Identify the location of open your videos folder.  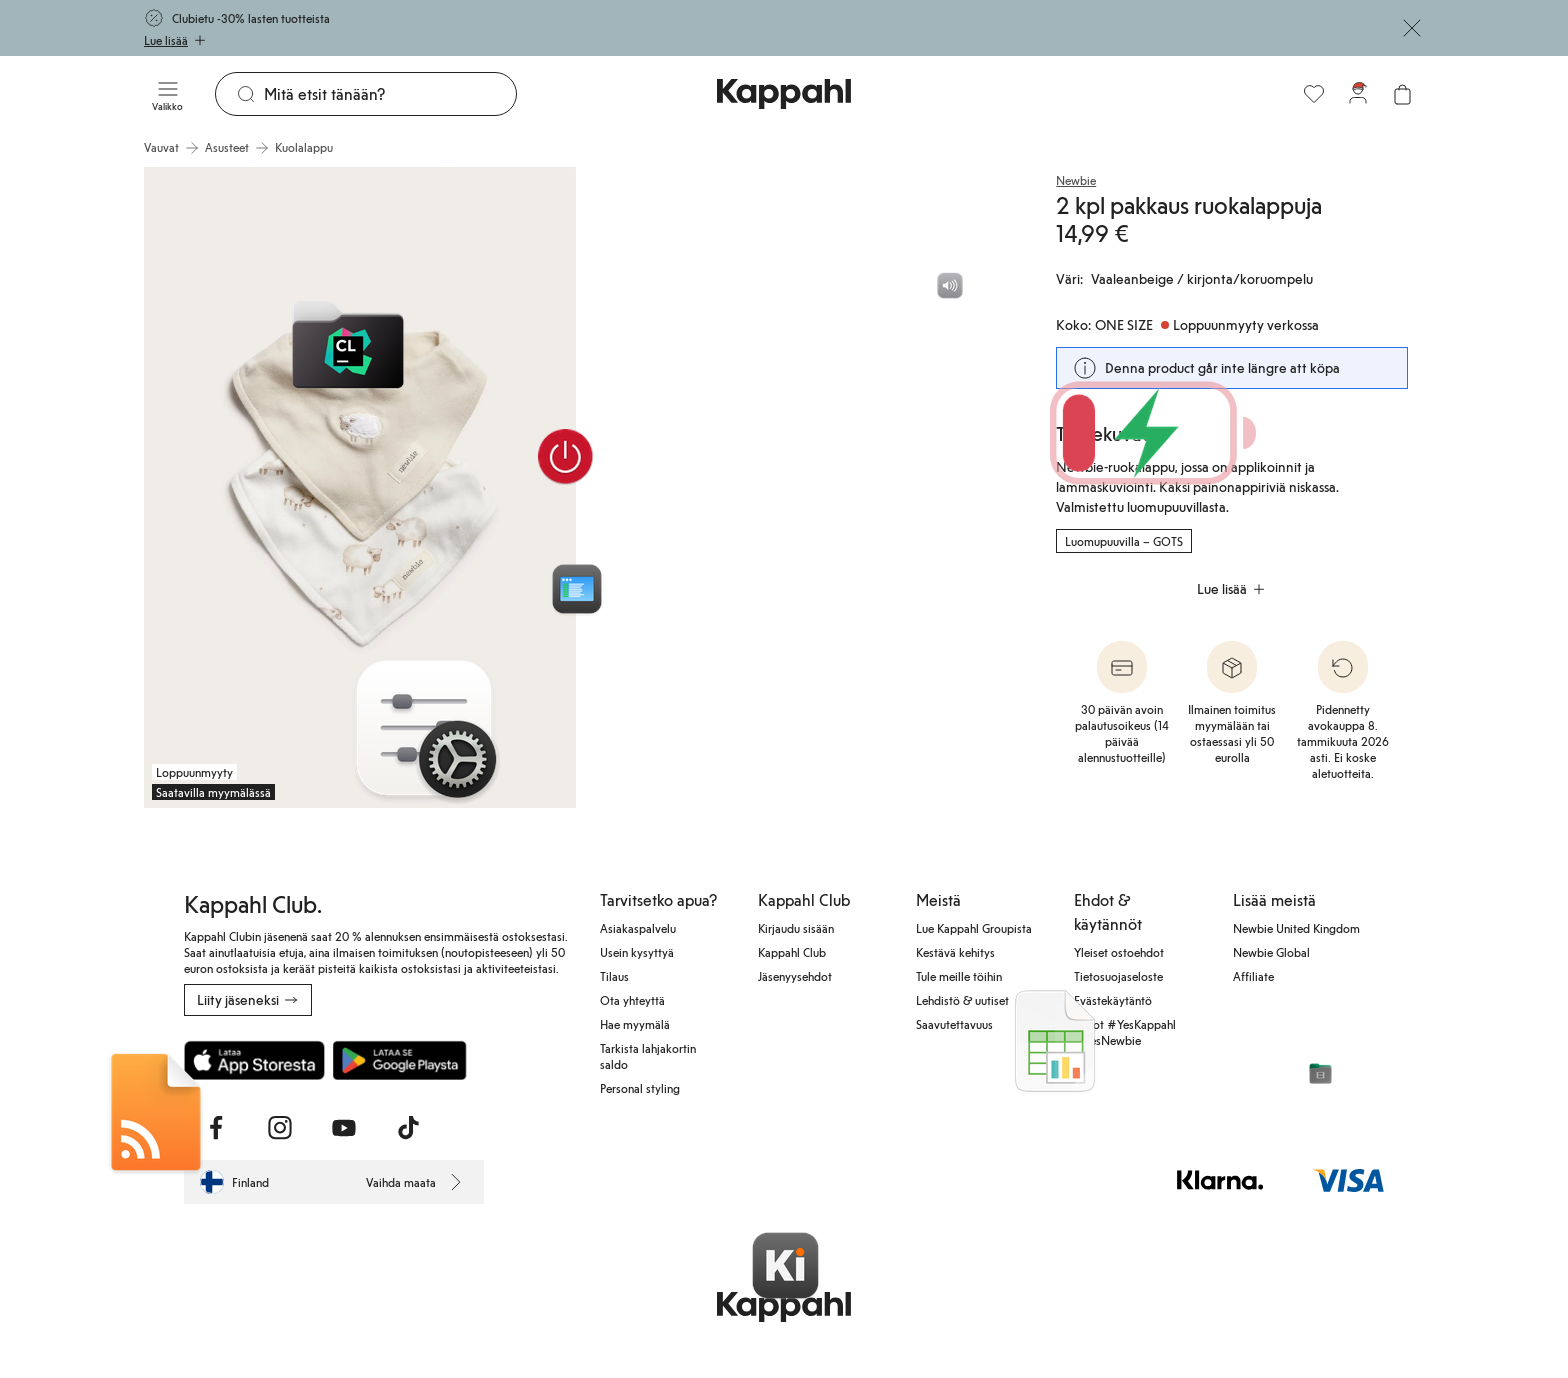
(1320, 1073).